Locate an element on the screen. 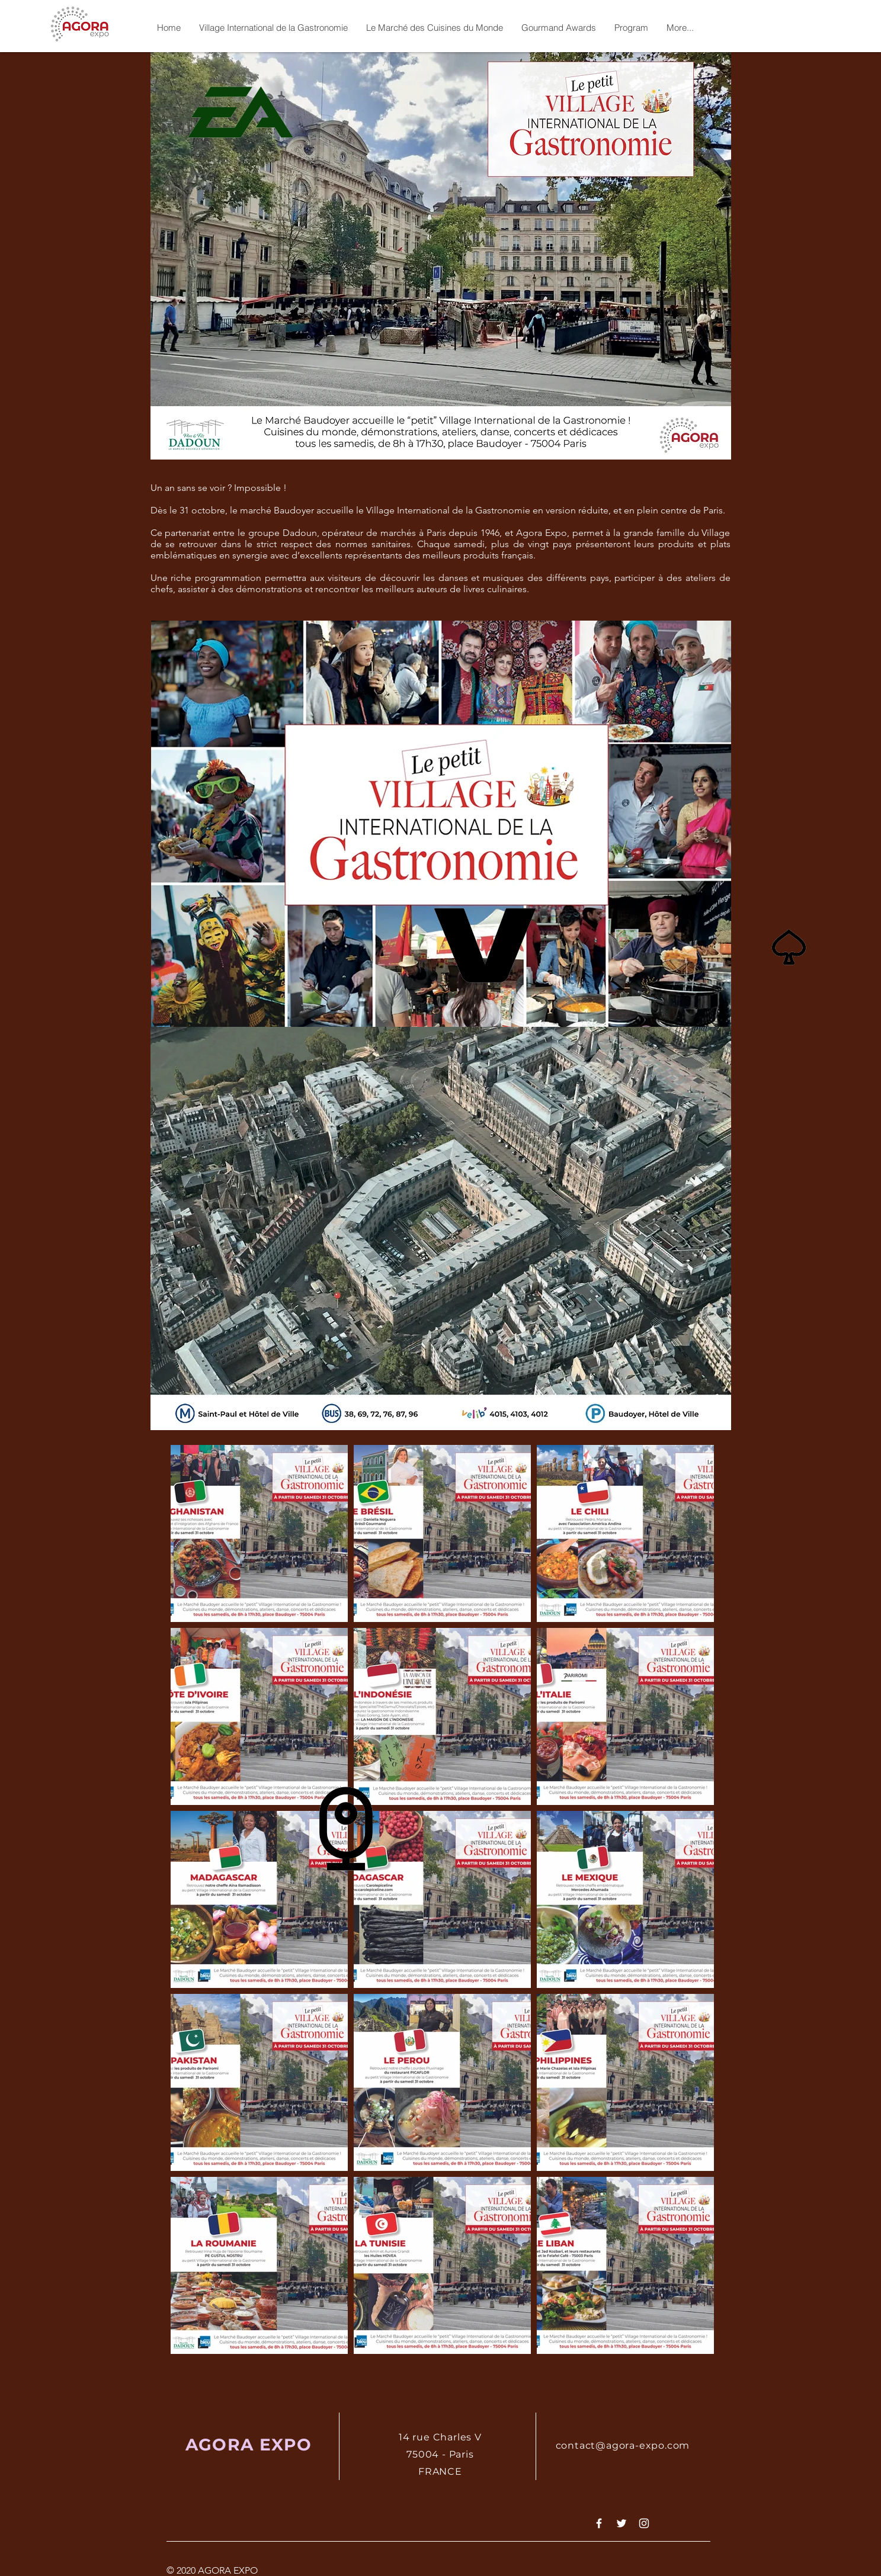 The height and width of the screenshot is (2576, 881). open veed video editing app is located at coordinates (485, 945).